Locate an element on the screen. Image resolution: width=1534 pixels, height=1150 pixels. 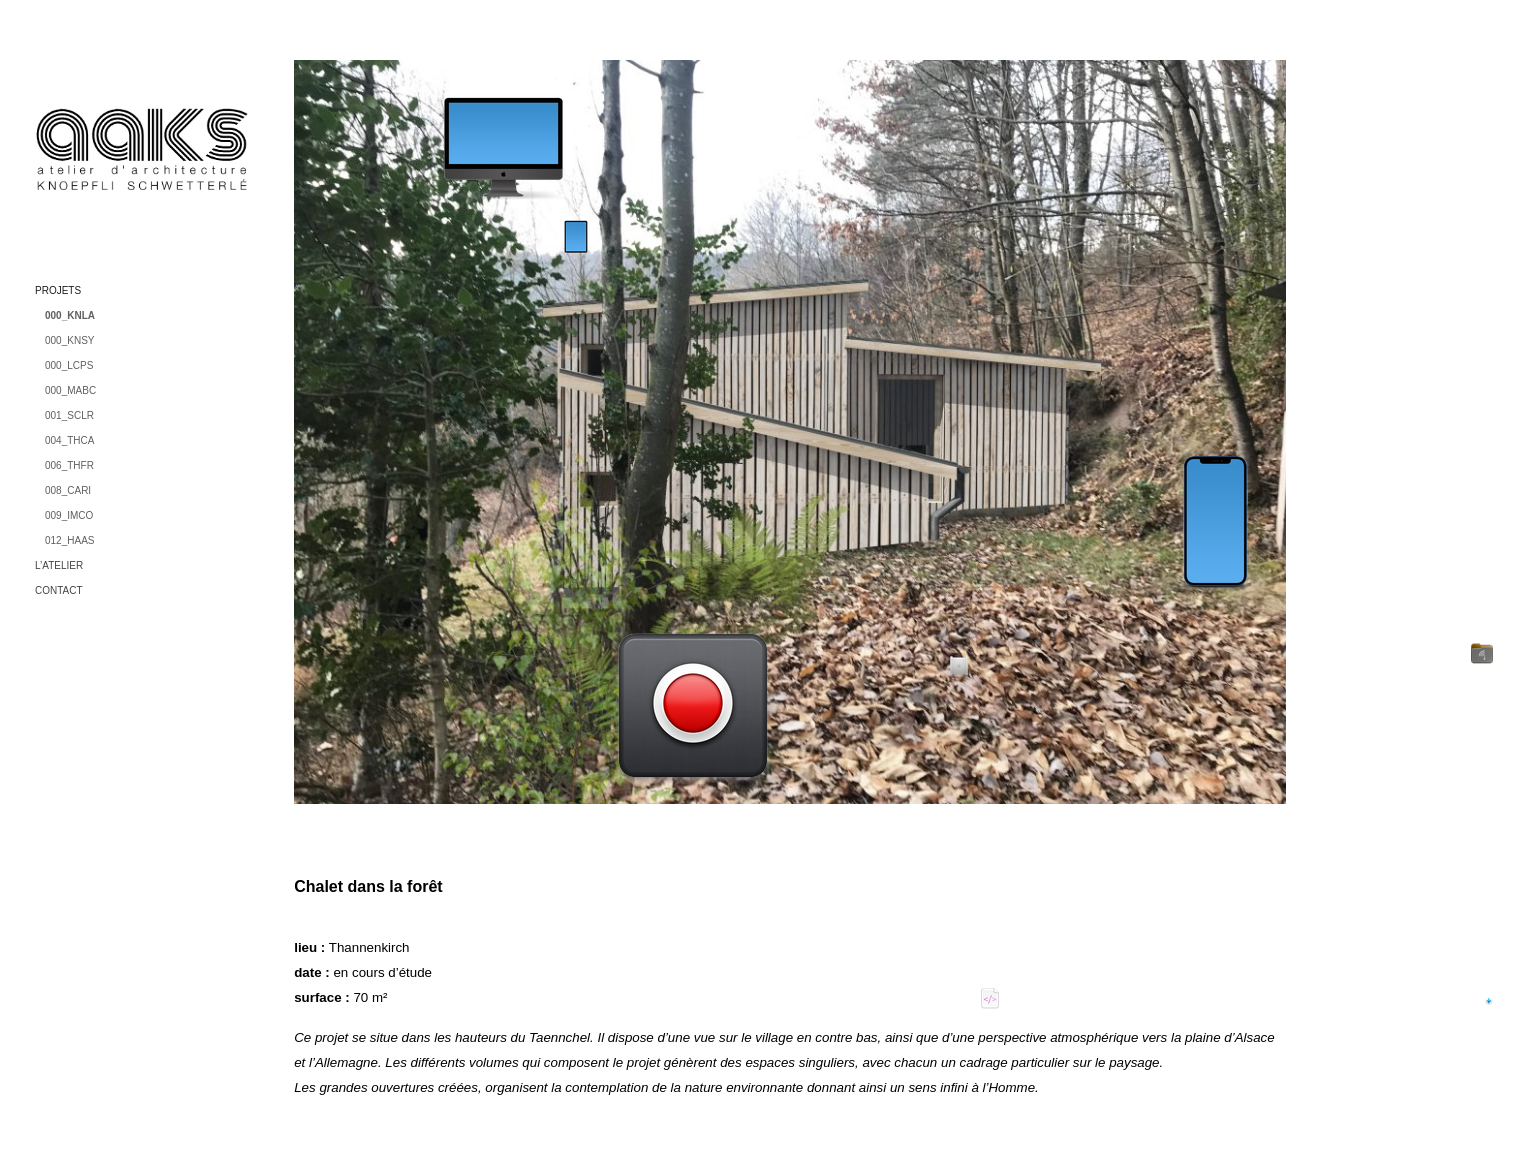
indicates an iMac Pro device in system preferences is located at coordinates (503, 141).